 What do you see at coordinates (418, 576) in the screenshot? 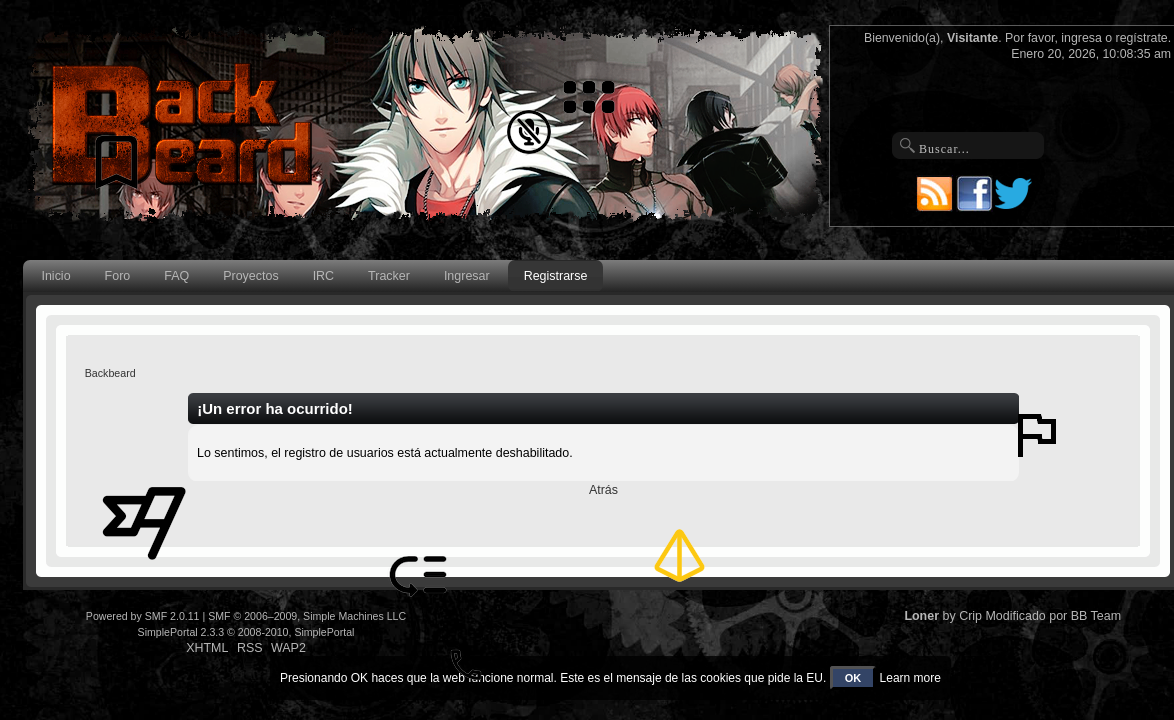
I see `move item to the bottom of the list` at bounding box center [418, 576].